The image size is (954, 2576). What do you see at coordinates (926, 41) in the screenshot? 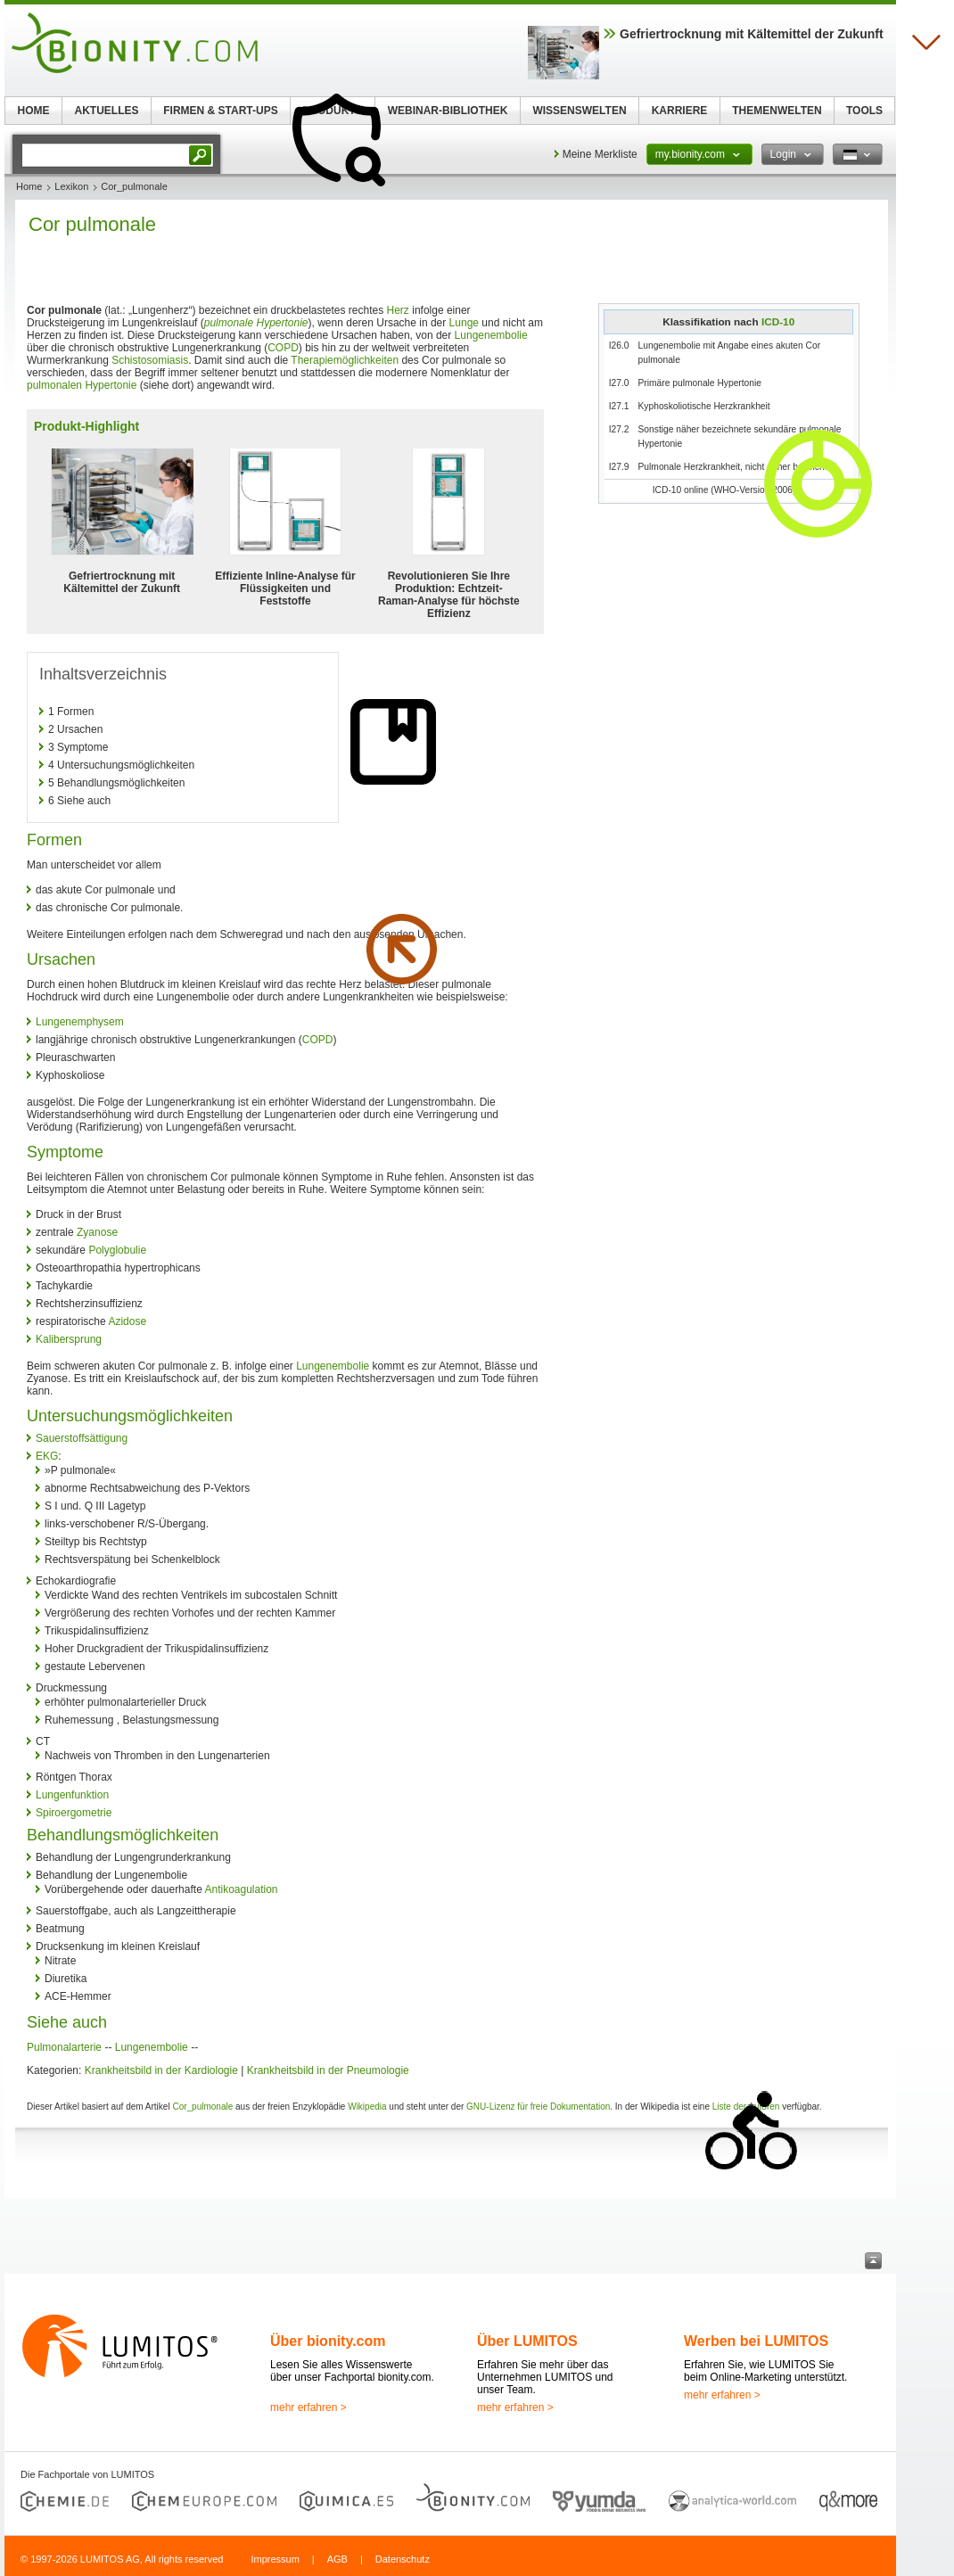
I see `expand a collapsed section or dropdown menu` at bounding box center [926, 41].